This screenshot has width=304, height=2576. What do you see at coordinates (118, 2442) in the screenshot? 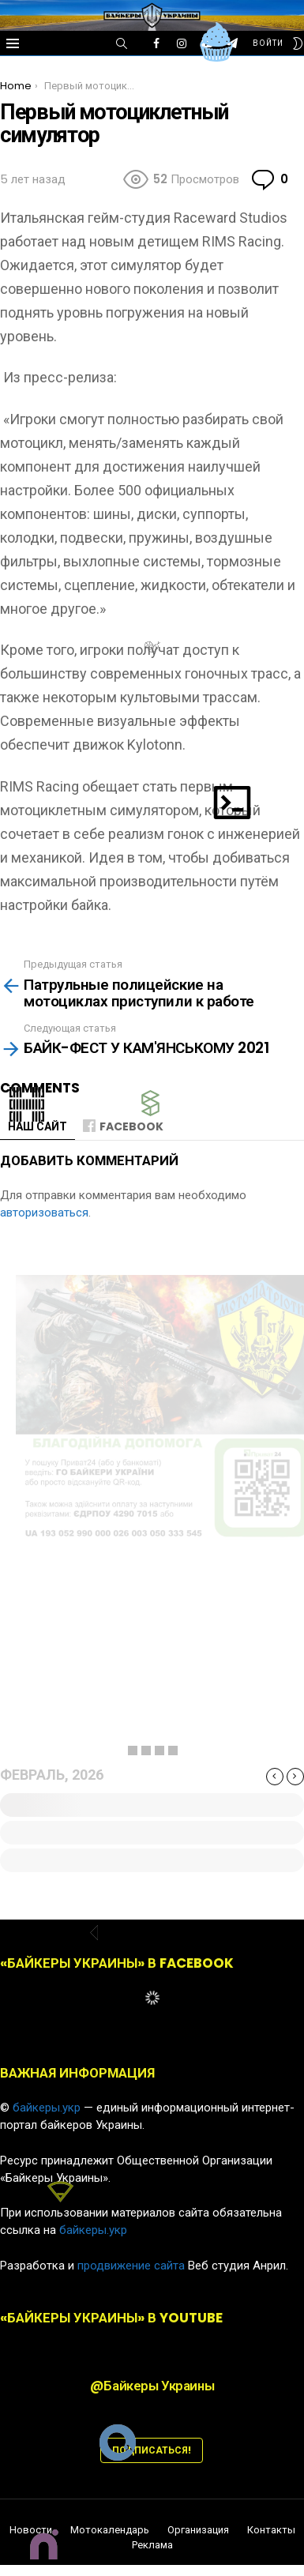
I see `Apache ECharts logo` at bounding box center [118, 2442].